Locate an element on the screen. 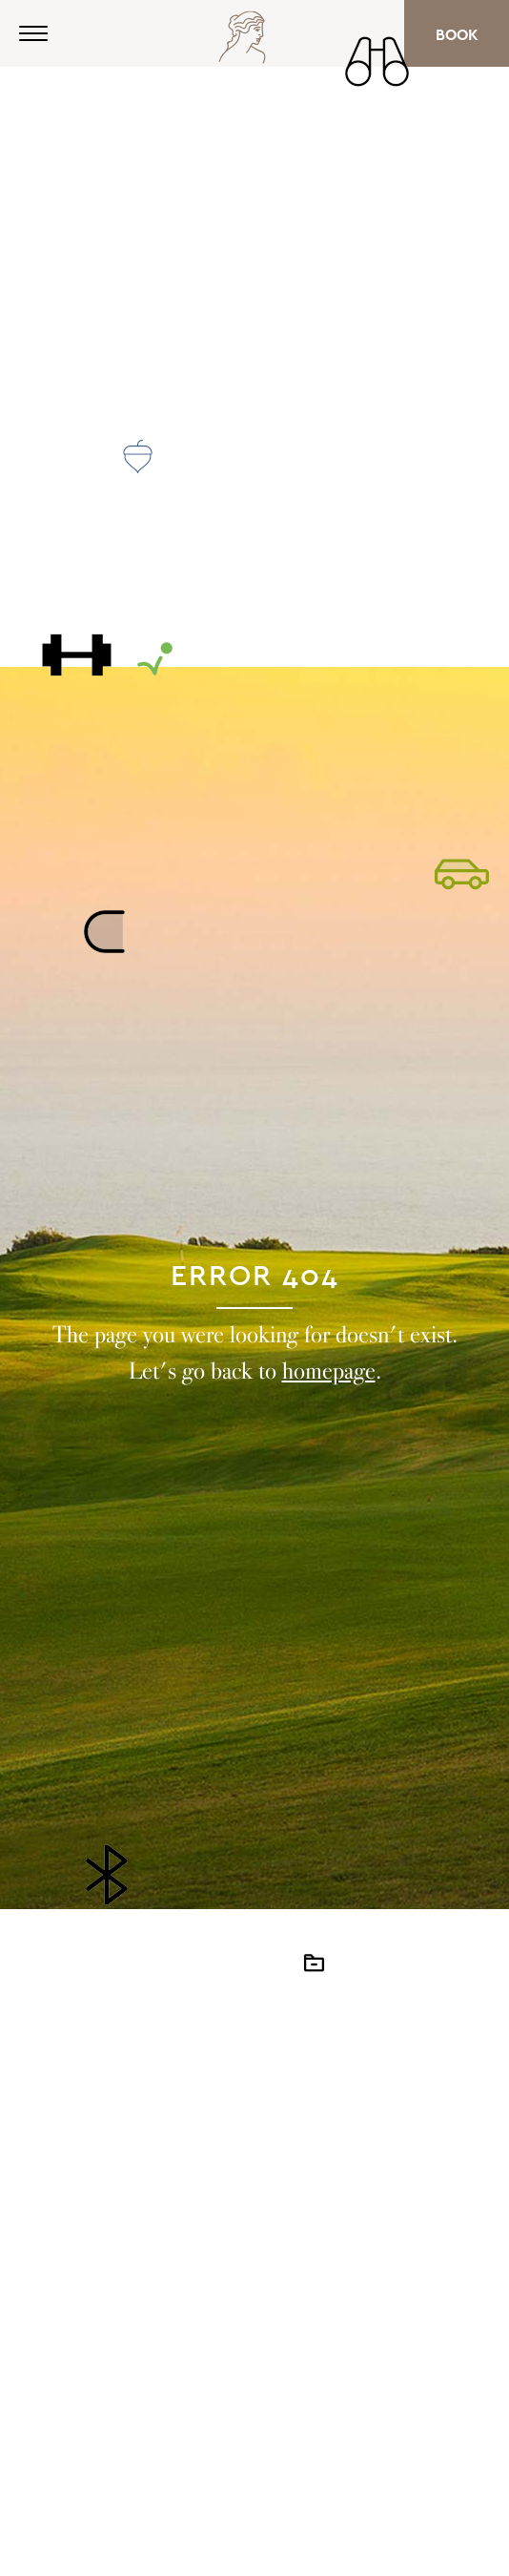 The width and height of the screenshot is (509, 2576). access workout or fitness features is located at coordinates (76, 654).